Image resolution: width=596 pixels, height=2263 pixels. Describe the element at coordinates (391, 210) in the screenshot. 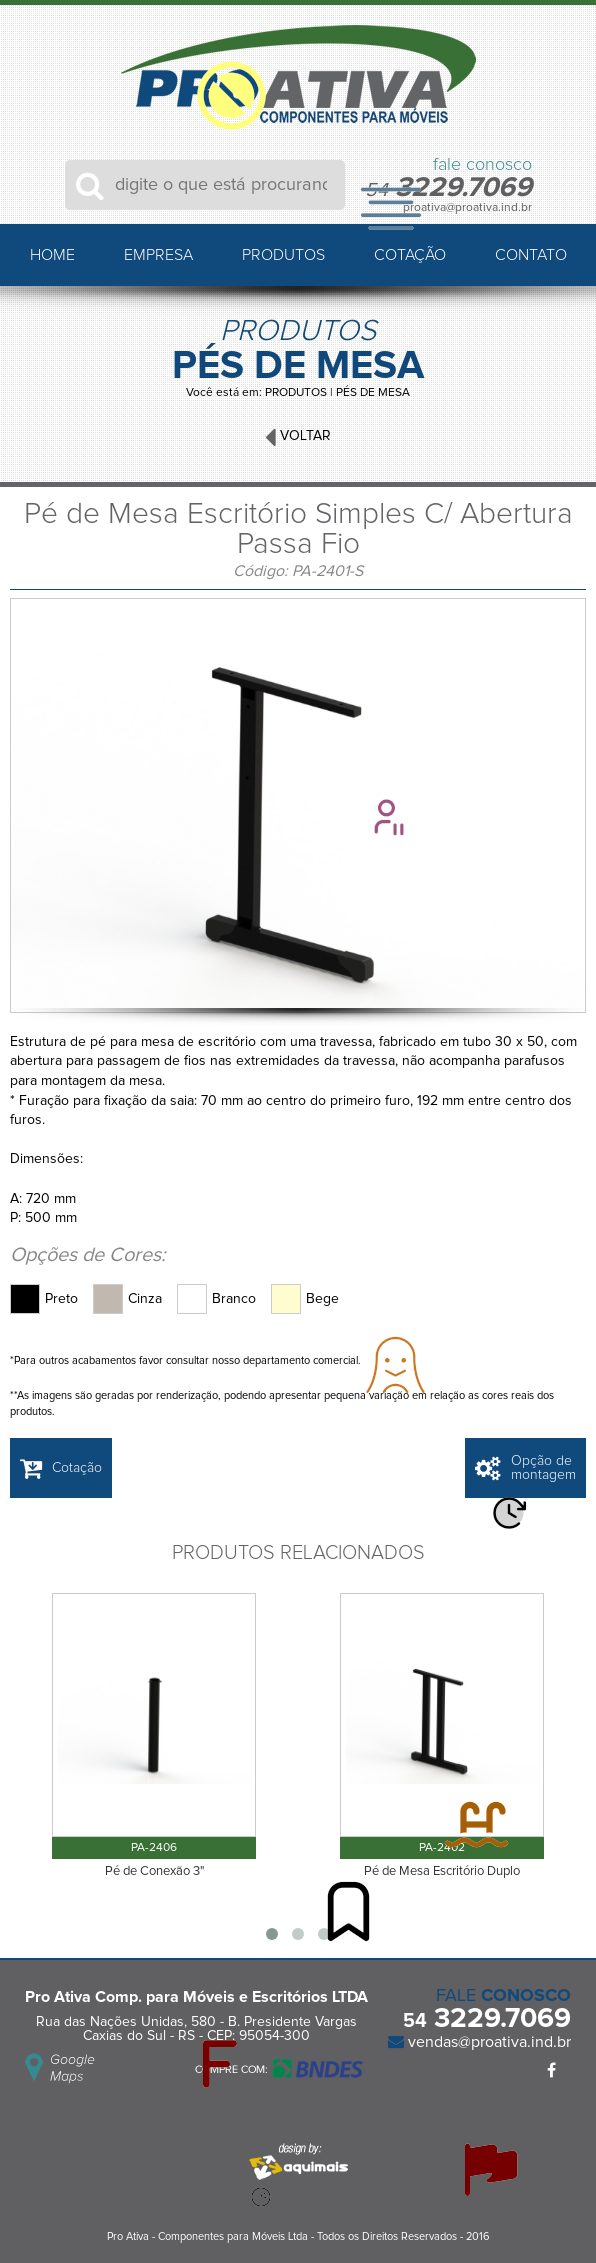

I see `center align text` at that location.